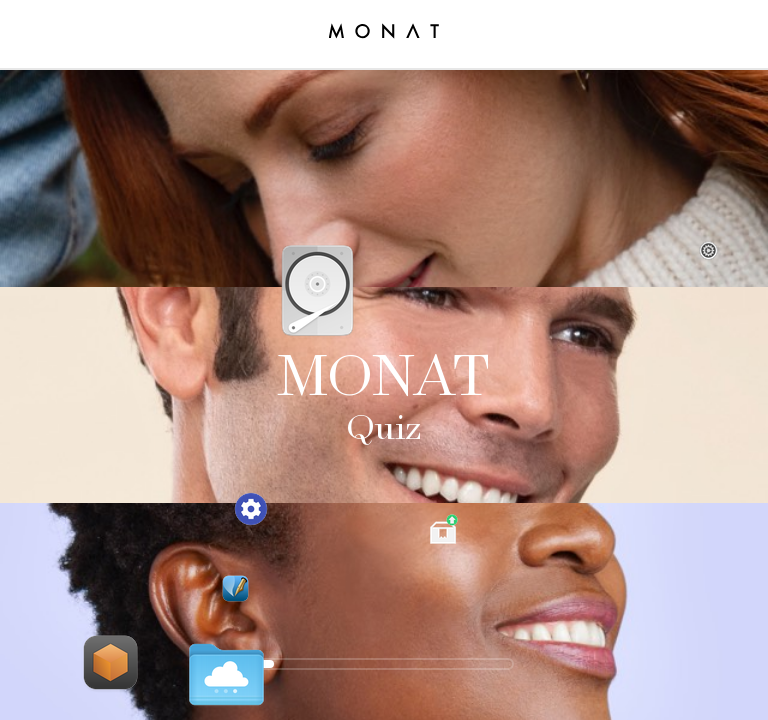 Image resolution: width=768 pixels, height=720 pixels. What do you see at coordinates (251, 509) in the screenshot?
I see `indicates a system or settings-related item` at bounding box center [251, 509].